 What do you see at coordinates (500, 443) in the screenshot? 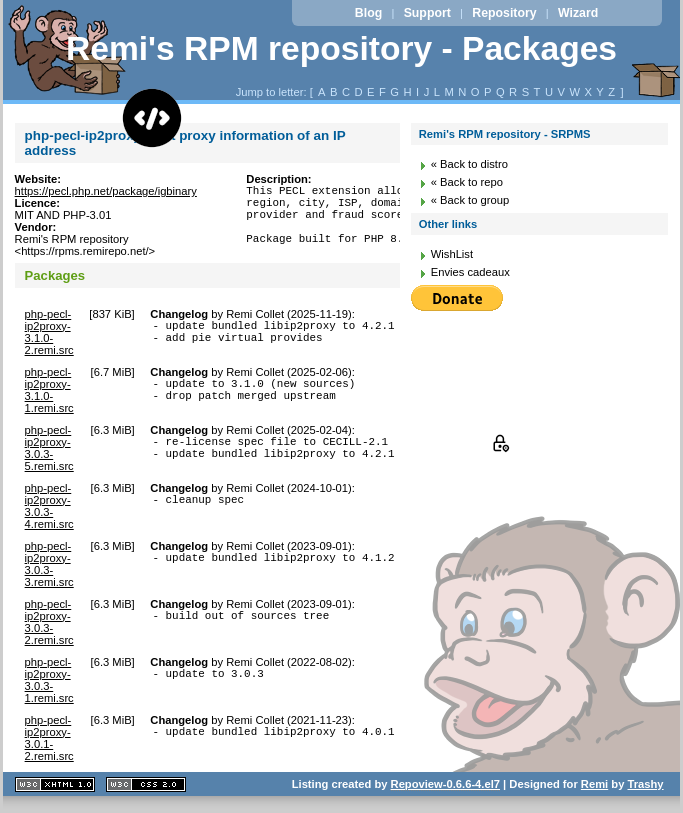
I see `set a location-based lock or security trigger` at bounding box center [500, 443].